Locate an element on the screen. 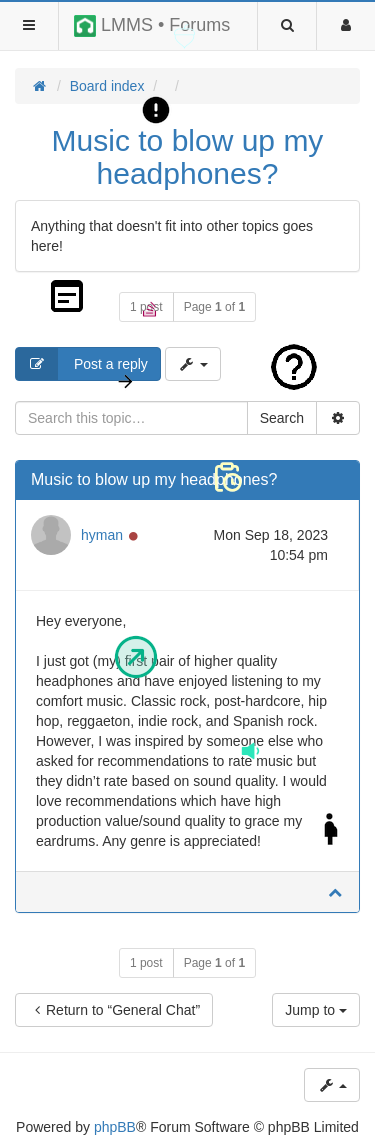 The image size is (375, 1147). view clipboard history is located at coordinates (227, 477).